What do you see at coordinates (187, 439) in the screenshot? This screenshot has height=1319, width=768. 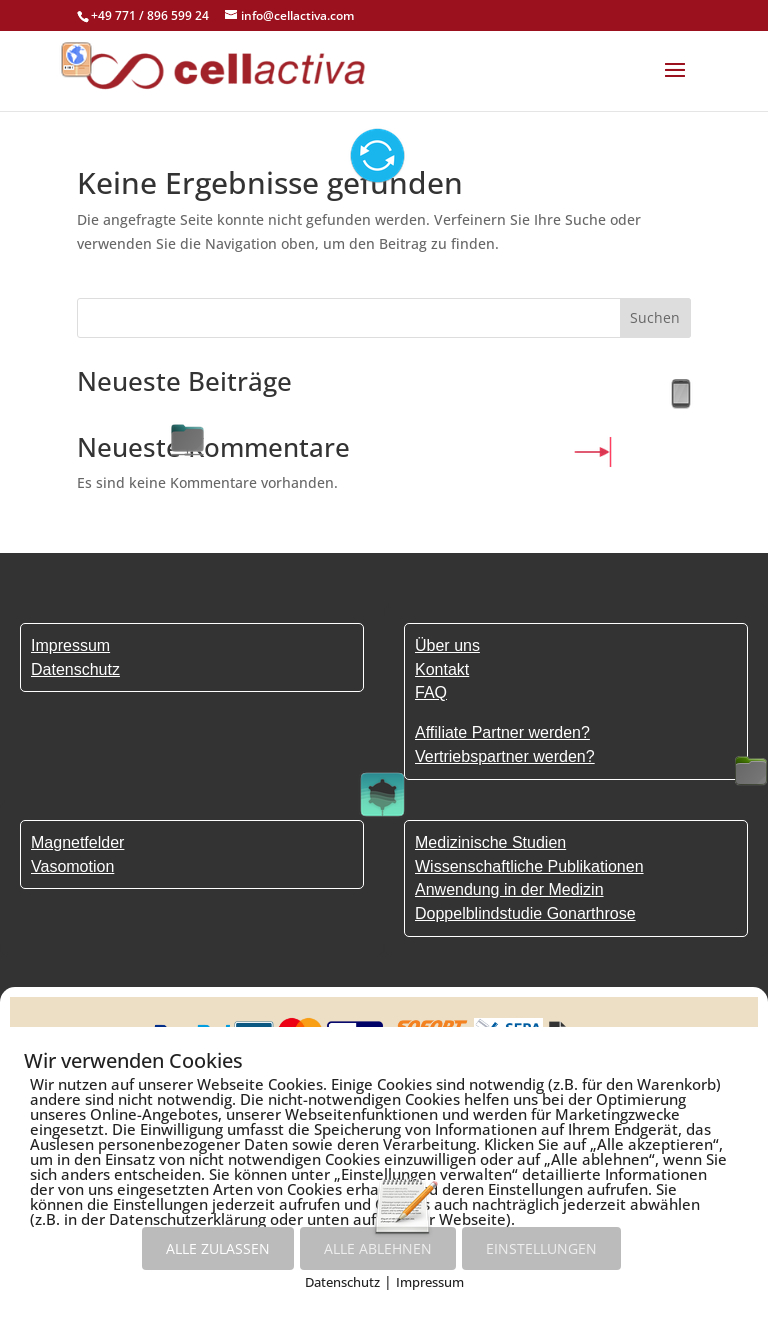 I see `access files stored on a remote server` at bounding box center [187, 439].